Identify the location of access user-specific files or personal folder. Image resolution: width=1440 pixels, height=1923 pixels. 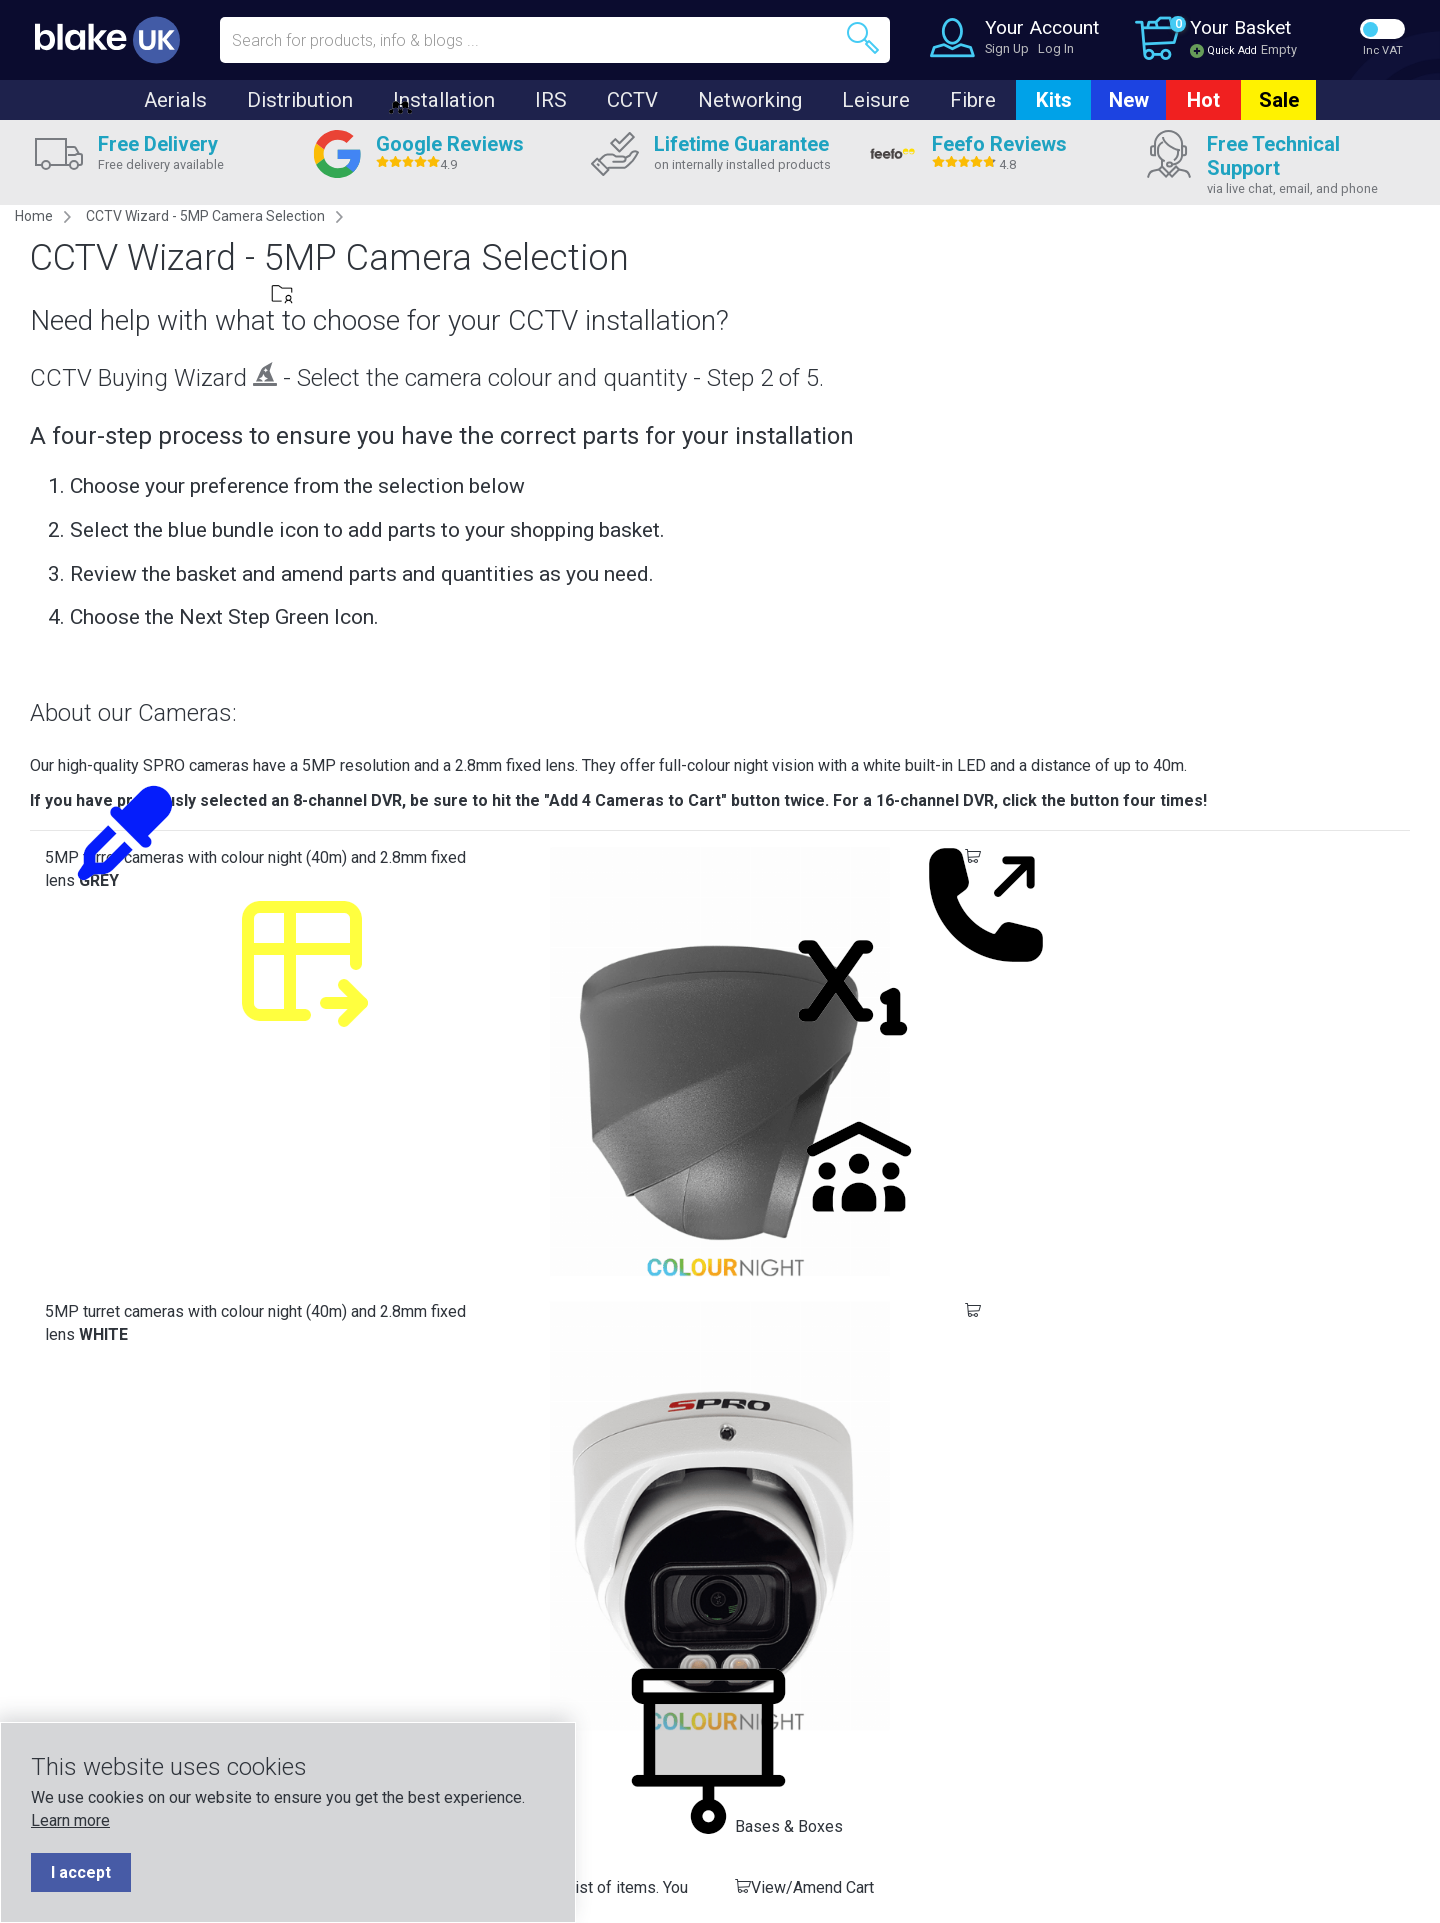
(282, 293).